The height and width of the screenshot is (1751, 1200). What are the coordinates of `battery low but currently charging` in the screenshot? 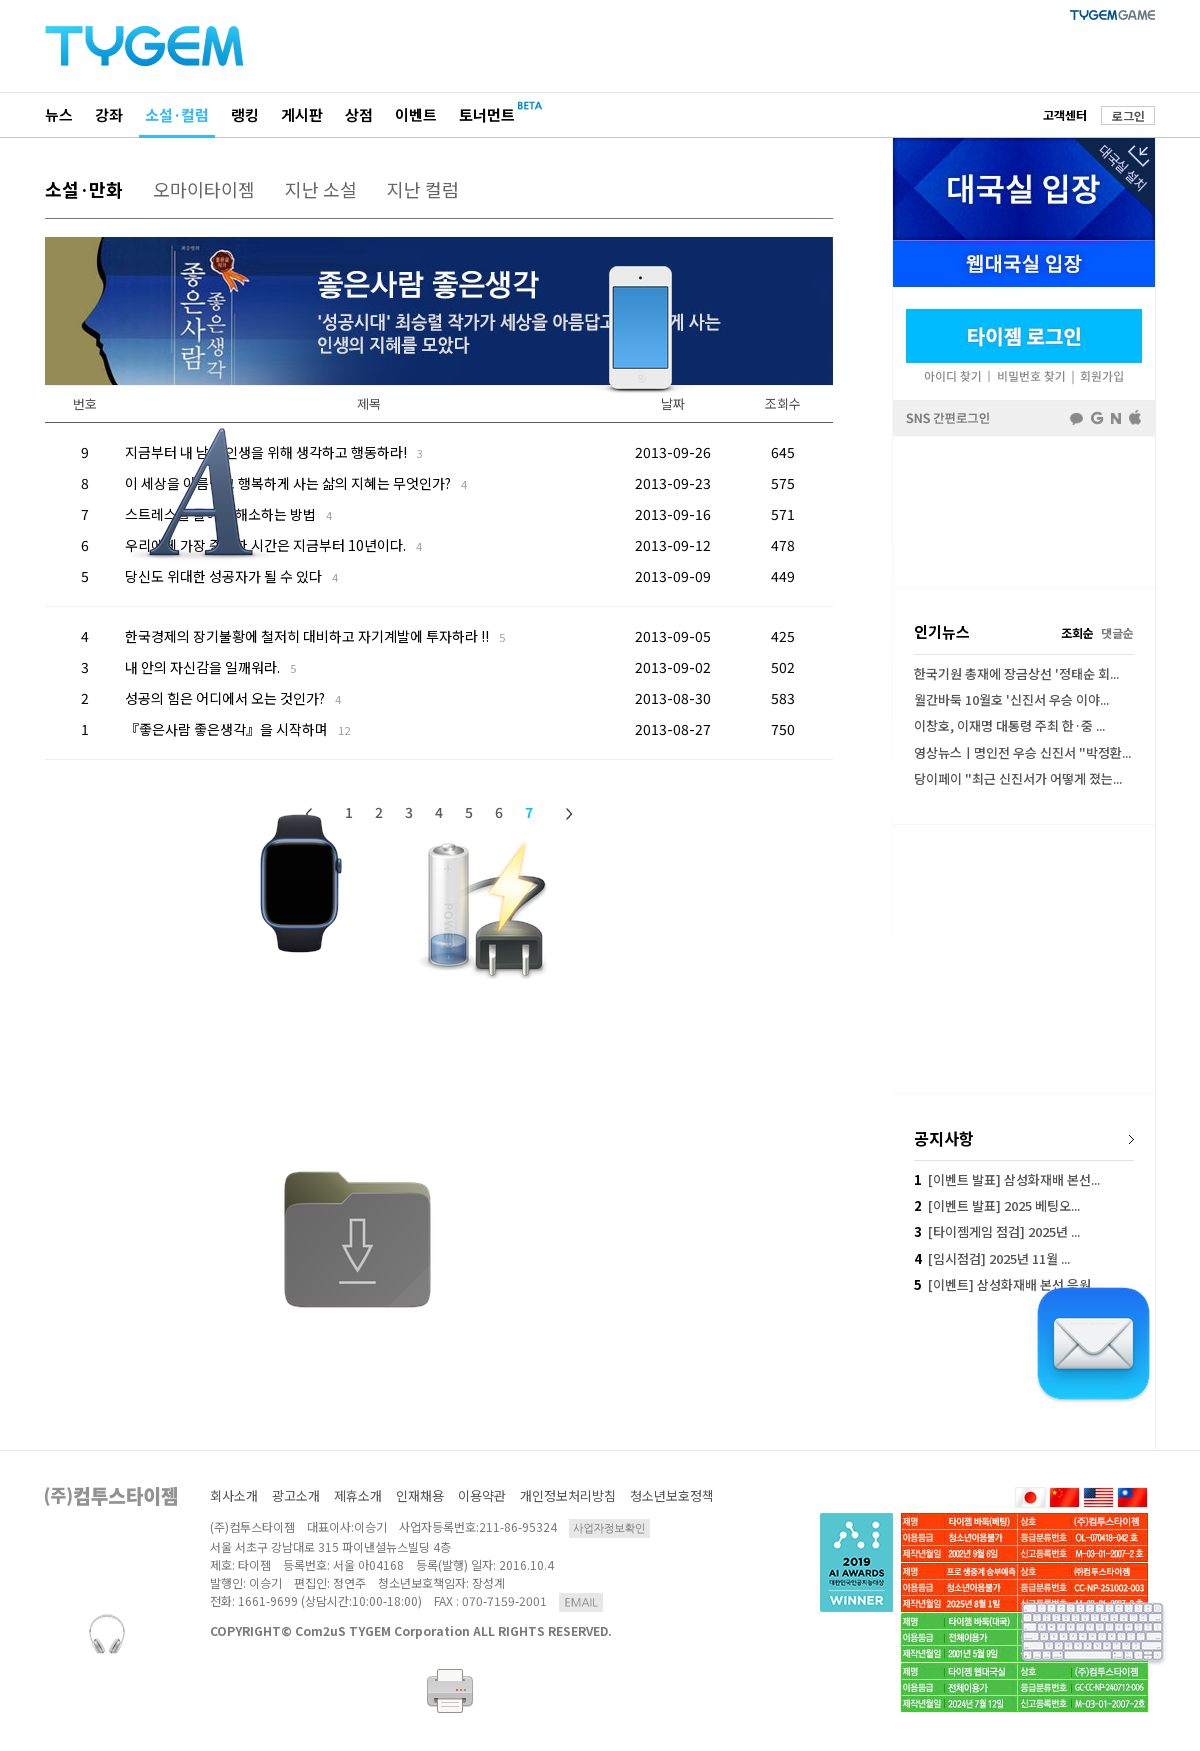 It's located at (478, 908).